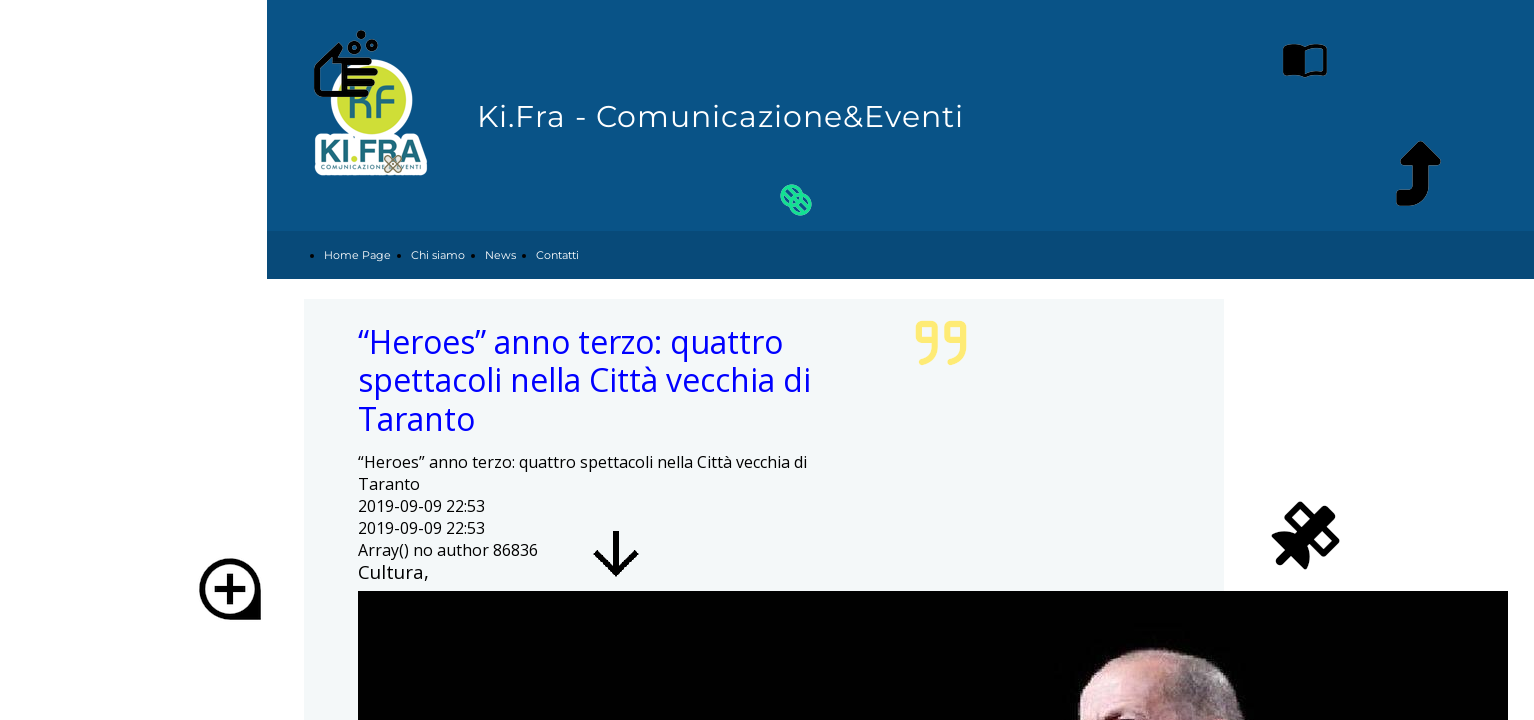 The height and width of the screenshot is (720, 1534). Describe the element at coordinates (1305, 535) in the screenshot. I see `access satellite connection settings` at that location.